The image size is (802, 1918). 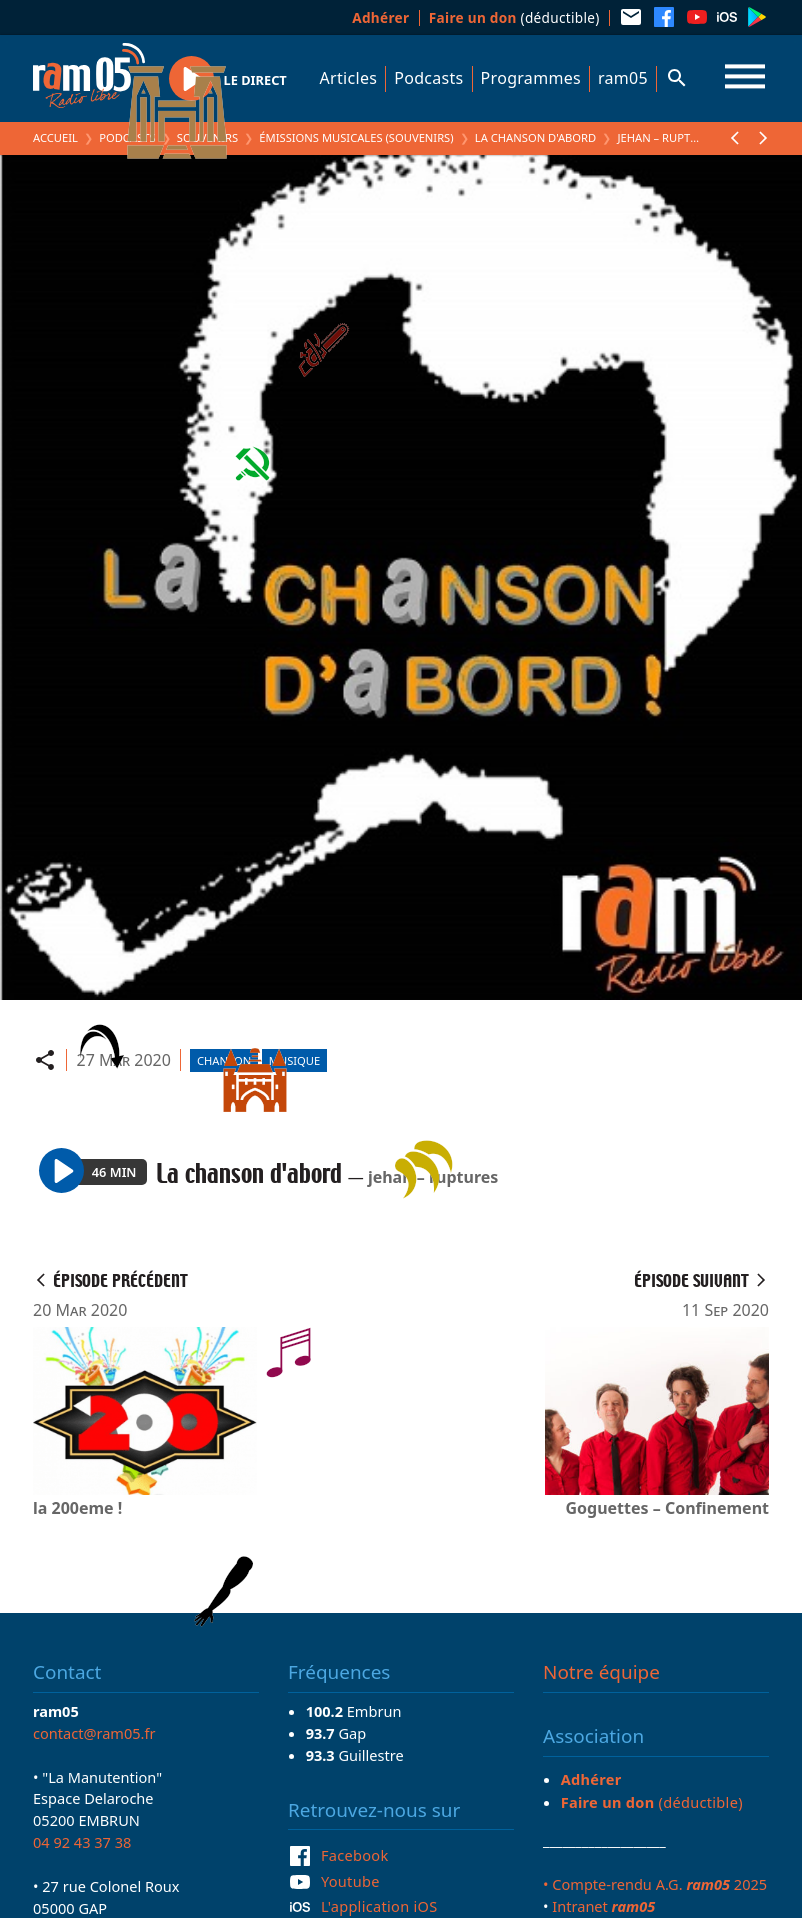 What do you see at coordinates (177, 109) in the screenshot?
I see `access ancient egypt themed content or levels` at bounding box center [177, 109].